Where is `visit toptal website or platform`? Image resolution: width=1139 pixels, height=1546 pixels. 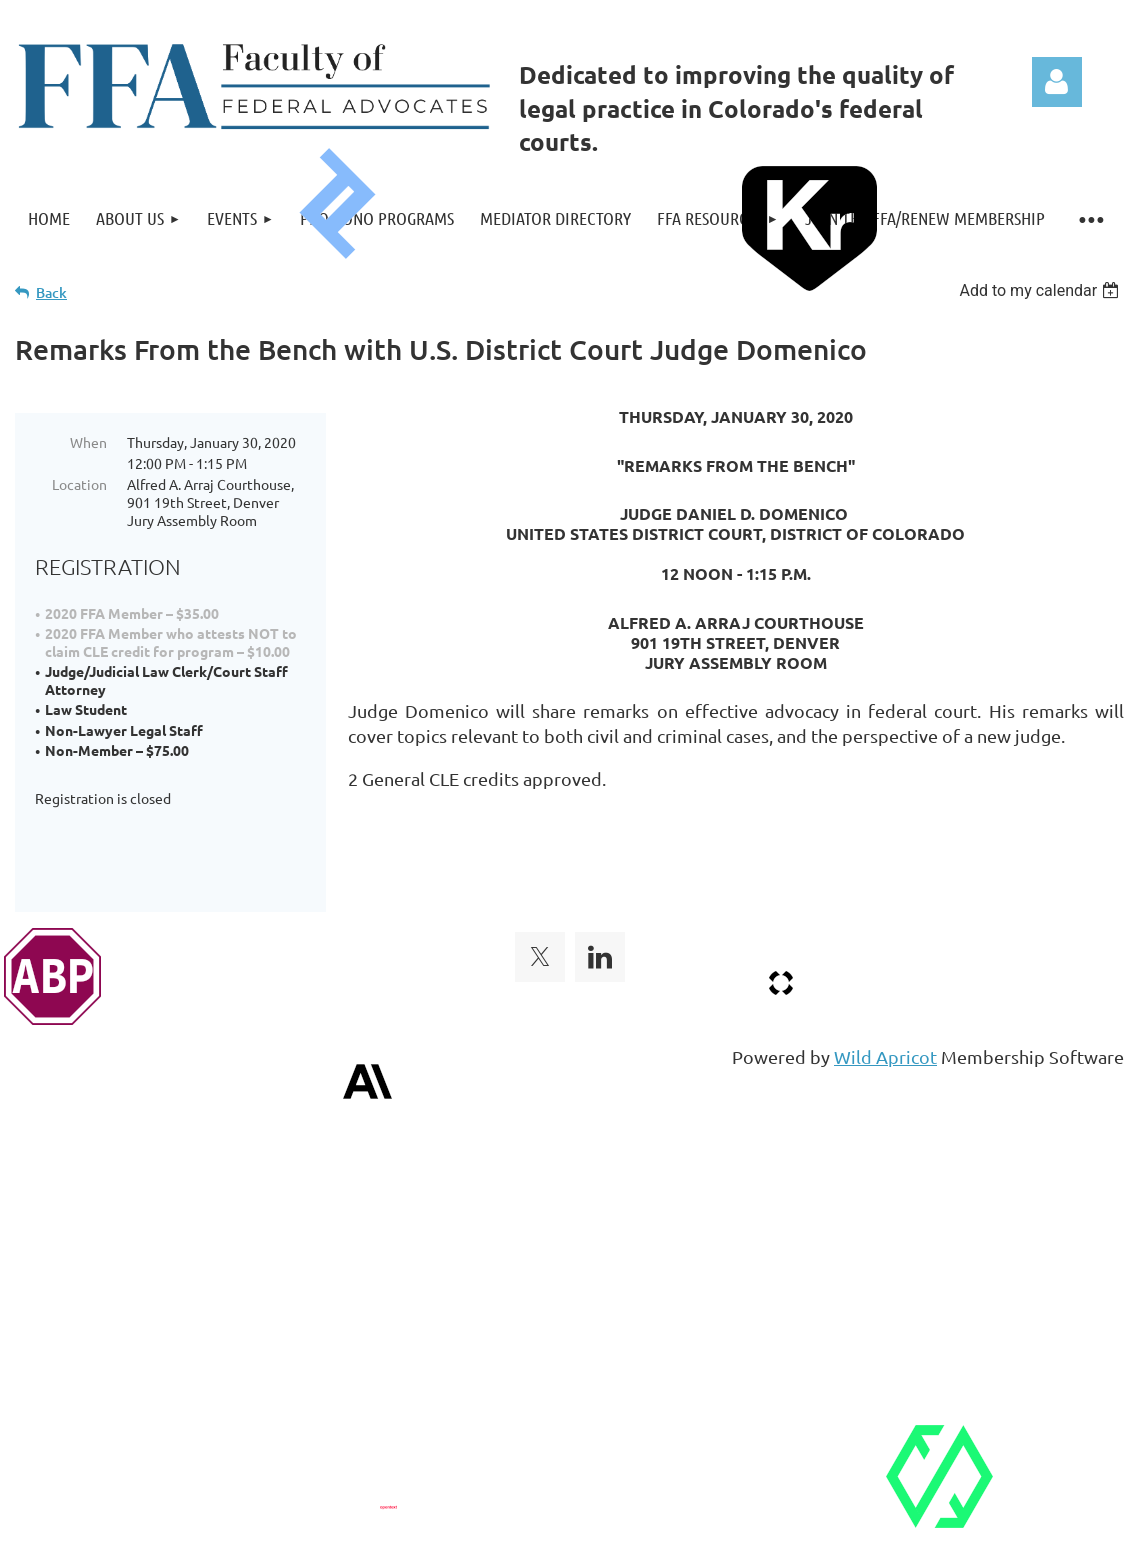 visit toptal website or platform is located at coordinates (337, 203).